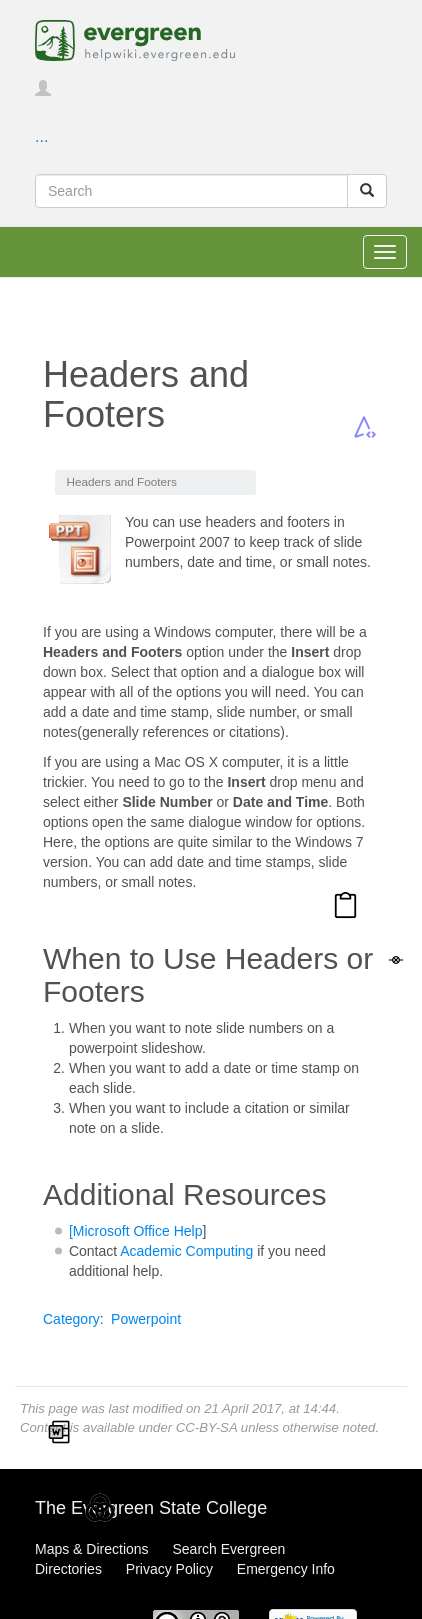 Image resolution: width=422 pixels, height=1619 pixels. What do you see at coordinates (396, 960) in the screenshot?
I see `indicates a light bulb component in a circuit diagram` at bounding box center [396, 960].